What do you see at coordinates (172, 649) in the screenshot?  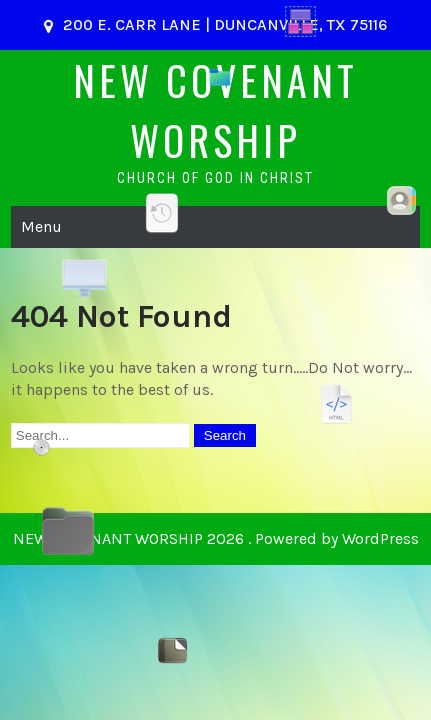 I see `change desktop wallpaper settings` at bounding box center [172, 649].